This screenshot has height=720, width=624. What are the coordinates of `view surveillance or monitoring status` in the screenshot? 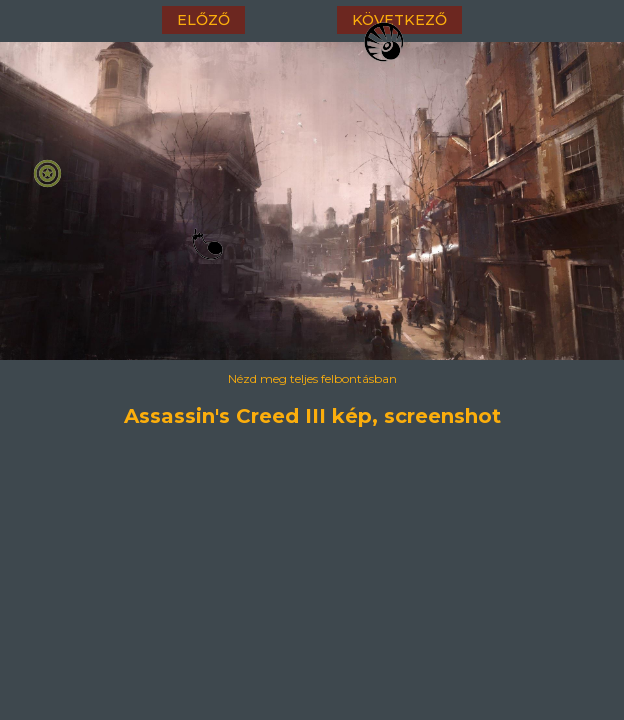 It's located at (384, 42).